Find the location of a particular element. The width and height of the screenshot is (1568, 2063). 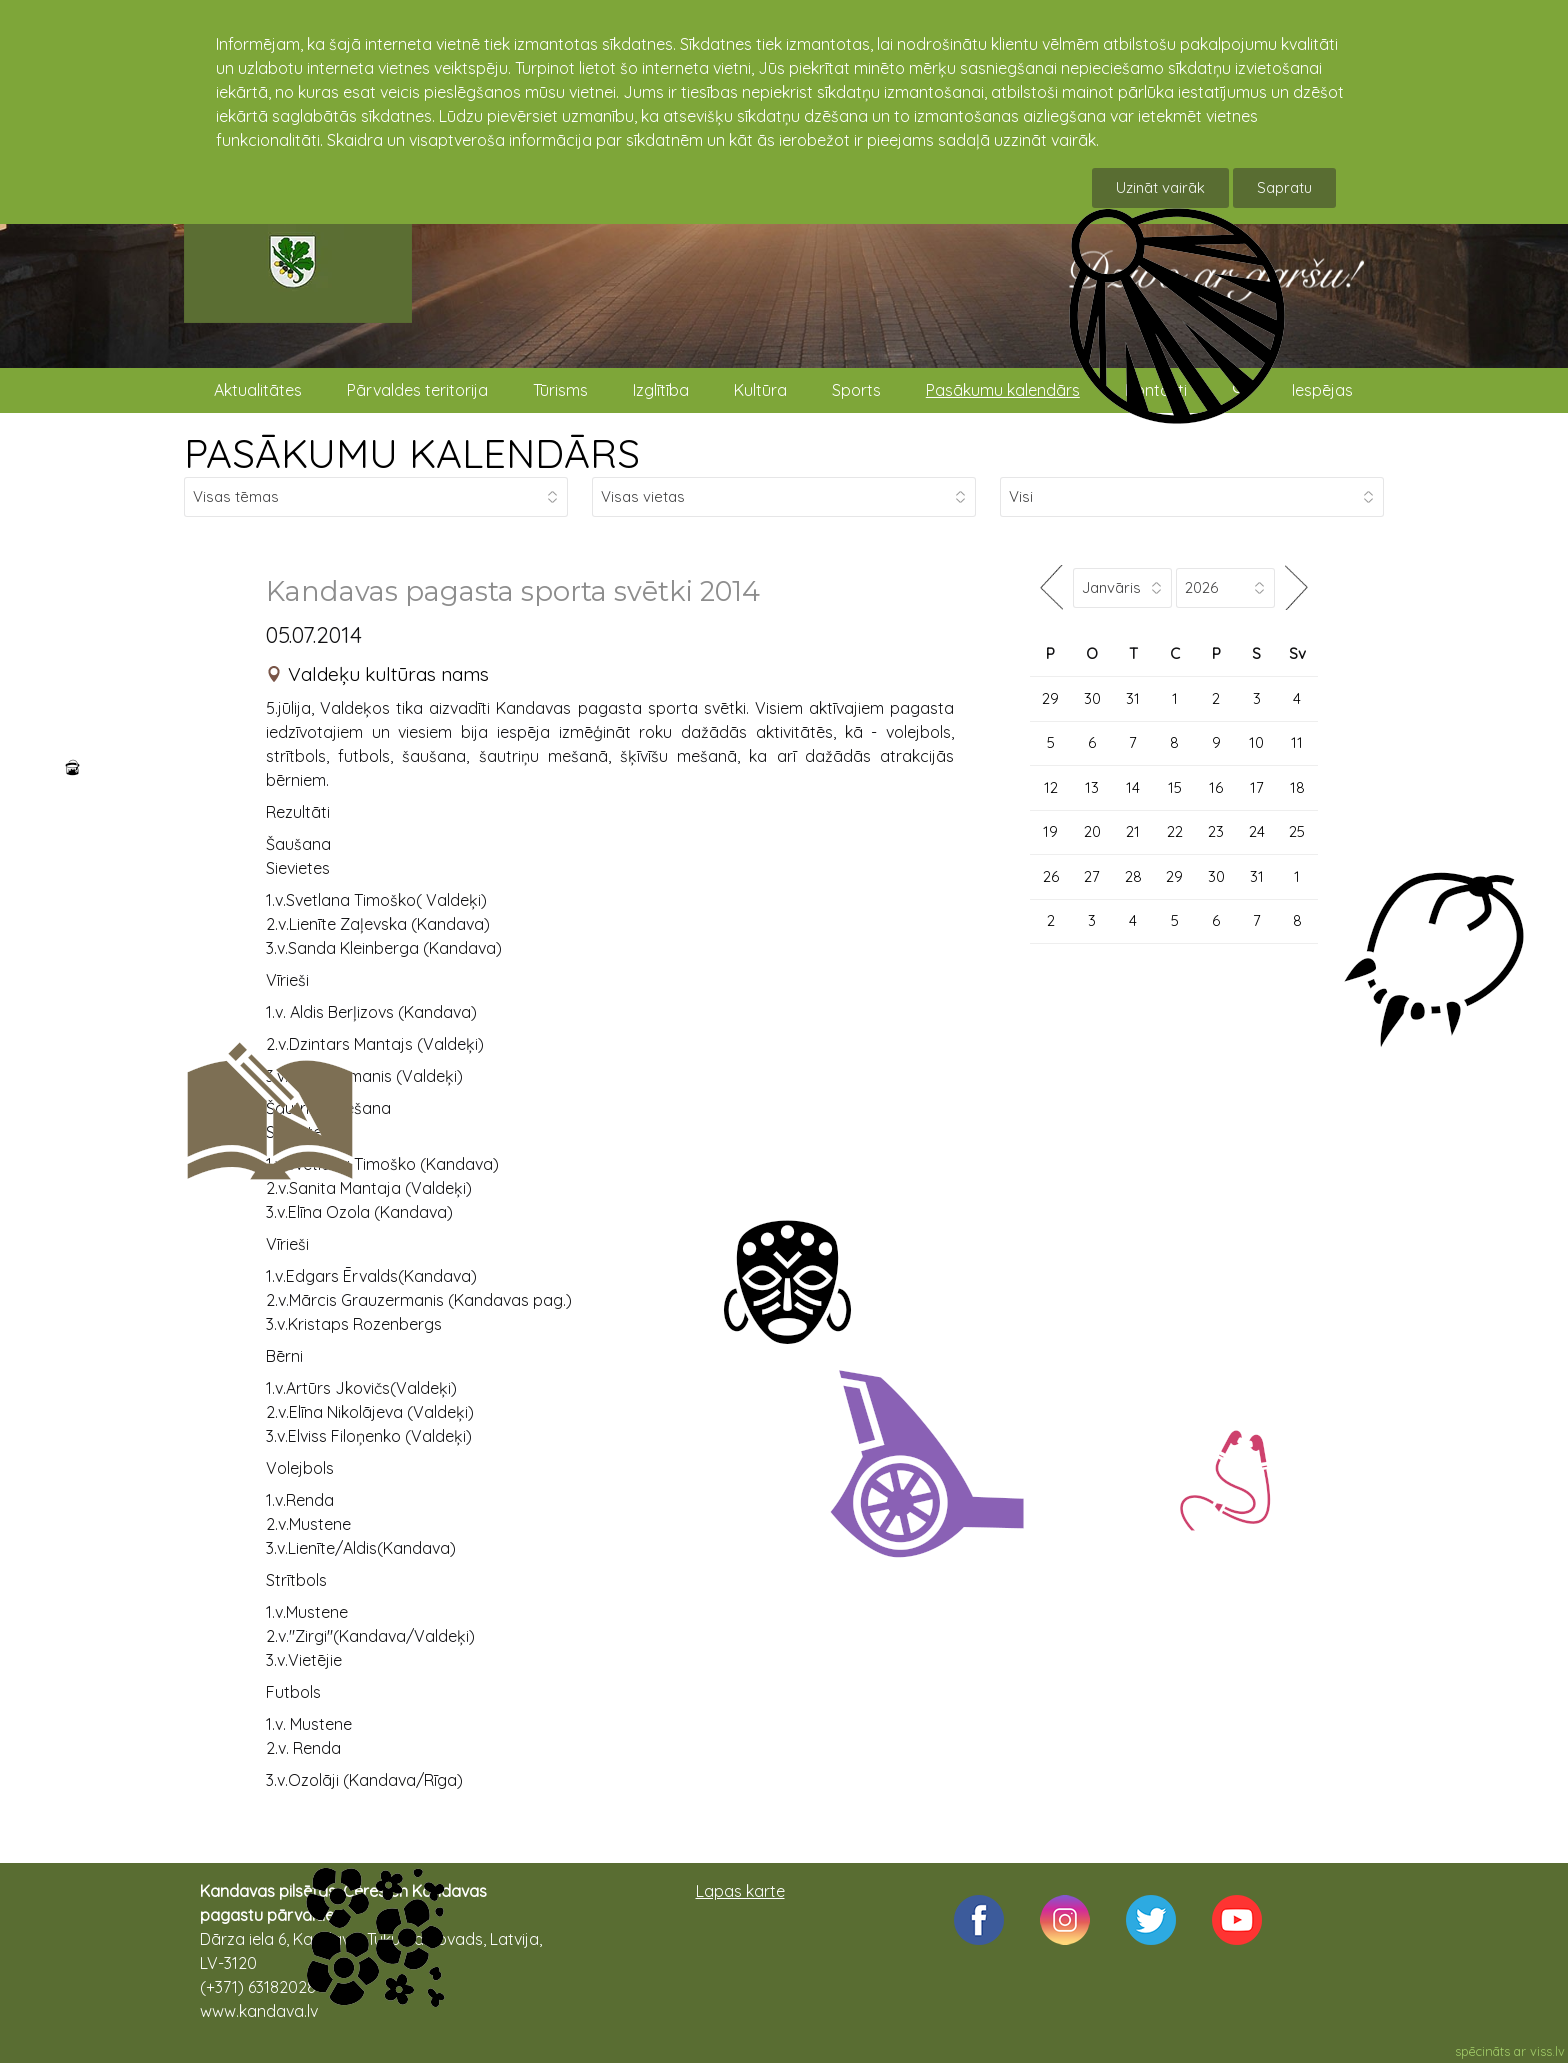

helicopter tail rotor component in a game interface is located at coordinates (926, 1463).